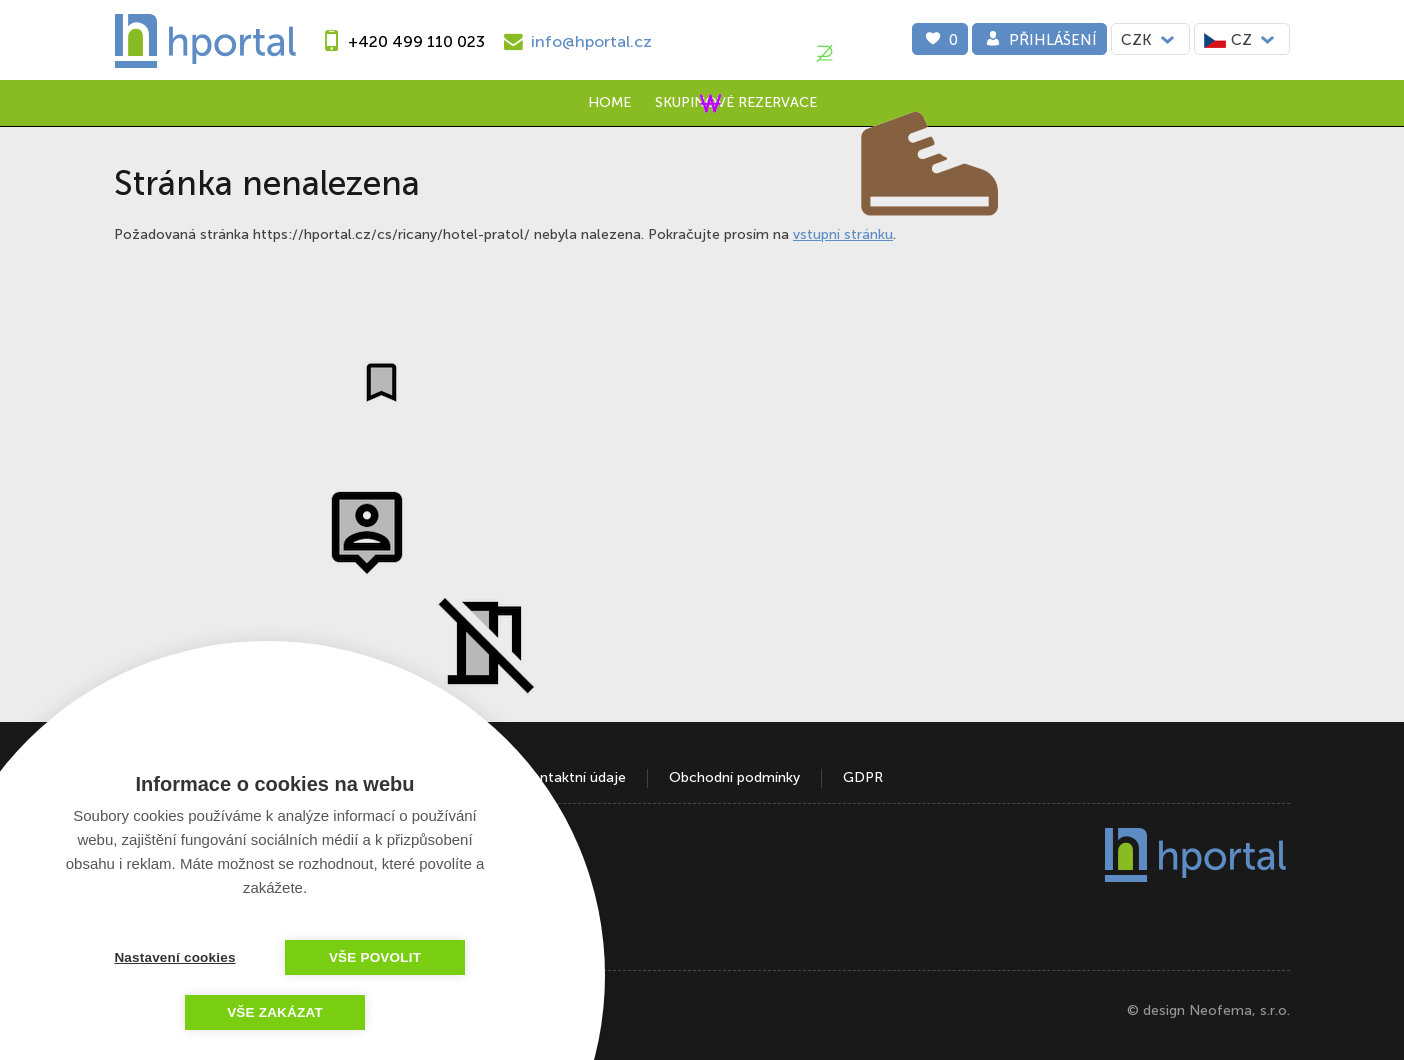 This screenshot has width=1404, height=1060. Describe the element at coordinates (381, 382) in the screenshot. I see `bookmark this item` at that location.